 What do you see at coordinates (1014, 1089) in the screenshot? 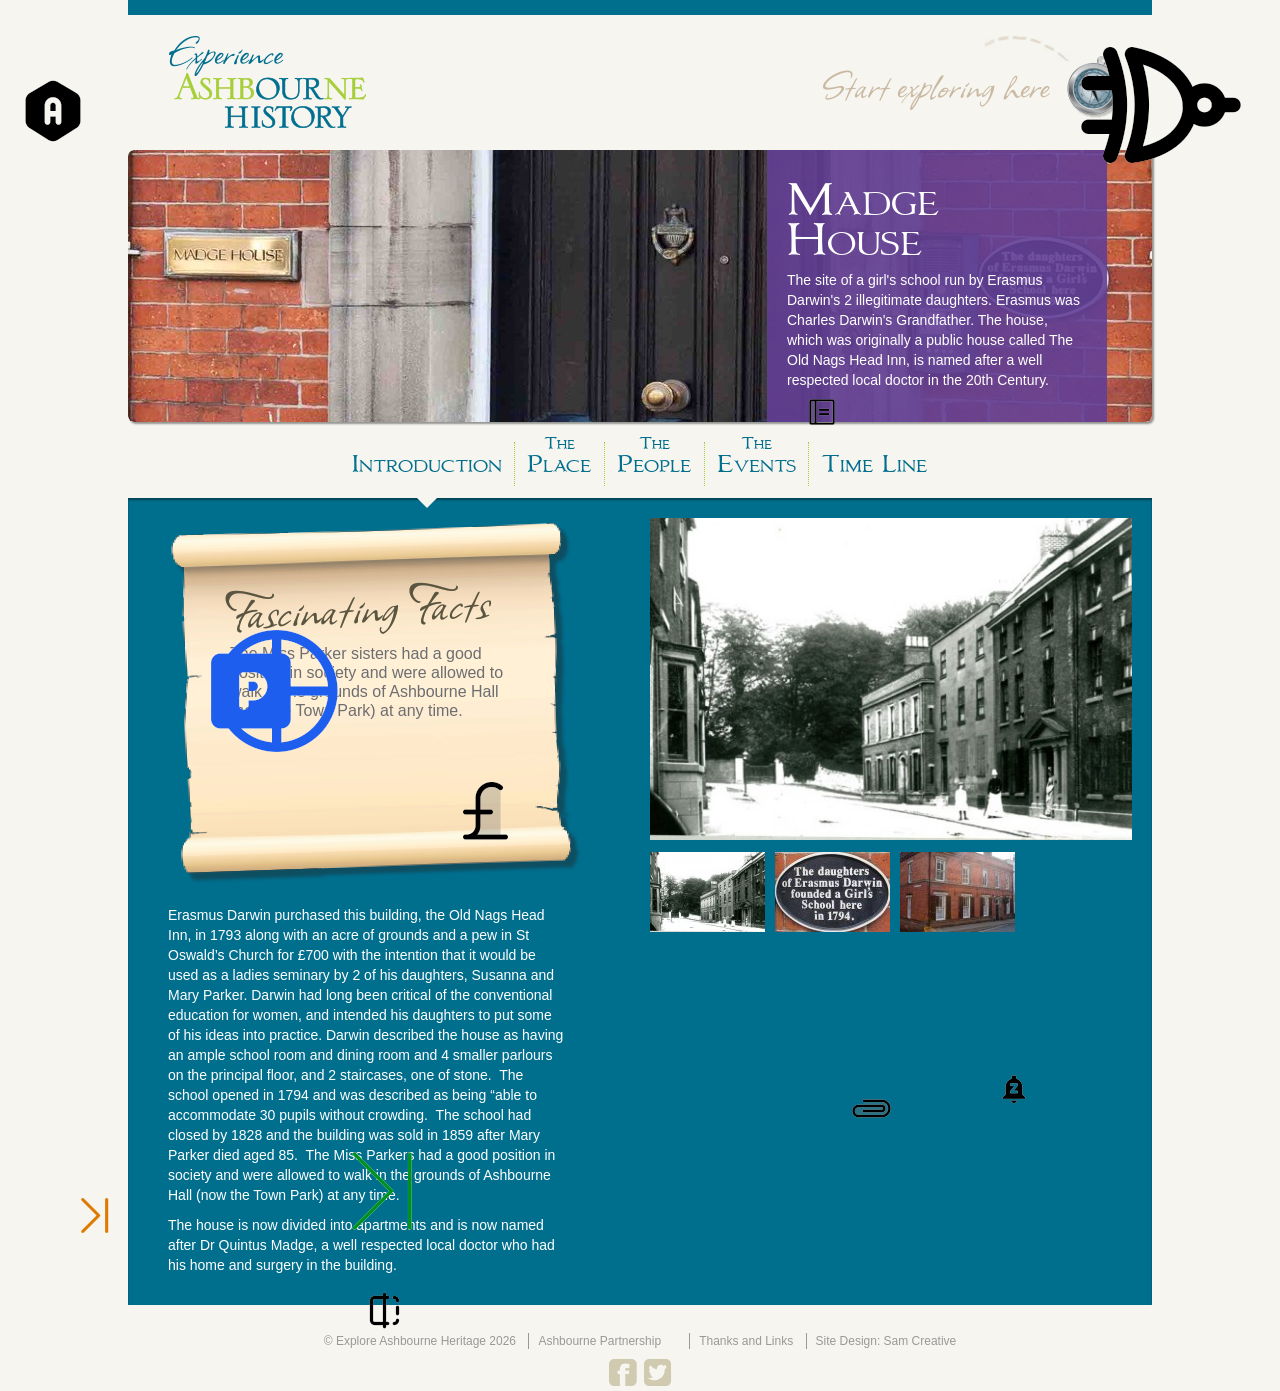
I see `notifications are currently paused or snoozed` at bounding box center [1014, 1089].